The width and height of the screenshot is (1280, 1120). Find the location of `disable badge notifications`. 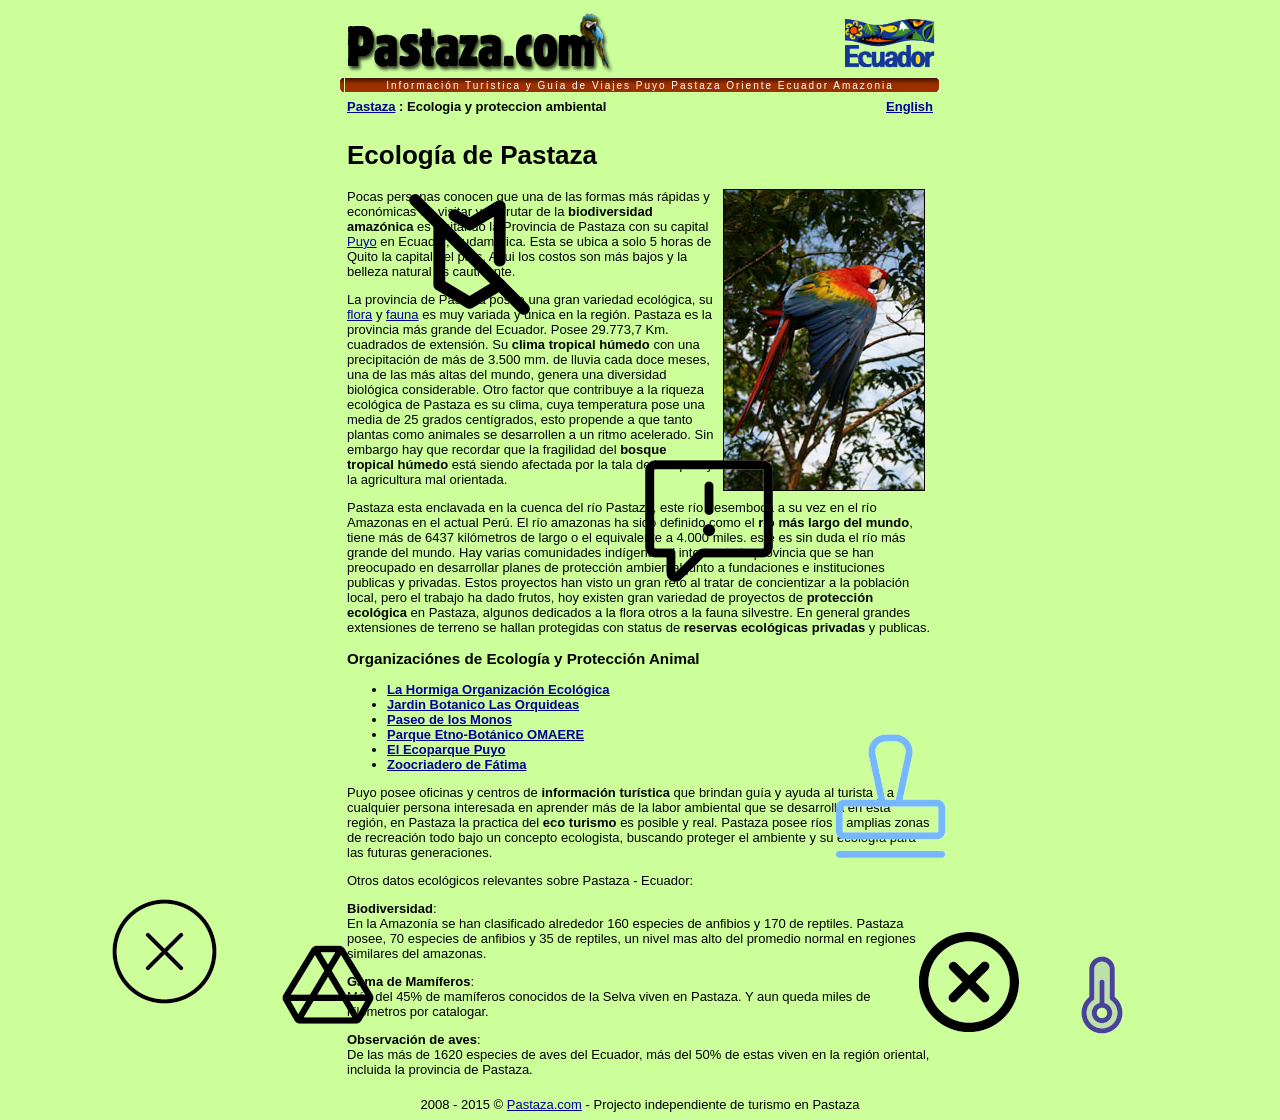

disable badge notifications is located at coordinates (469, 254).